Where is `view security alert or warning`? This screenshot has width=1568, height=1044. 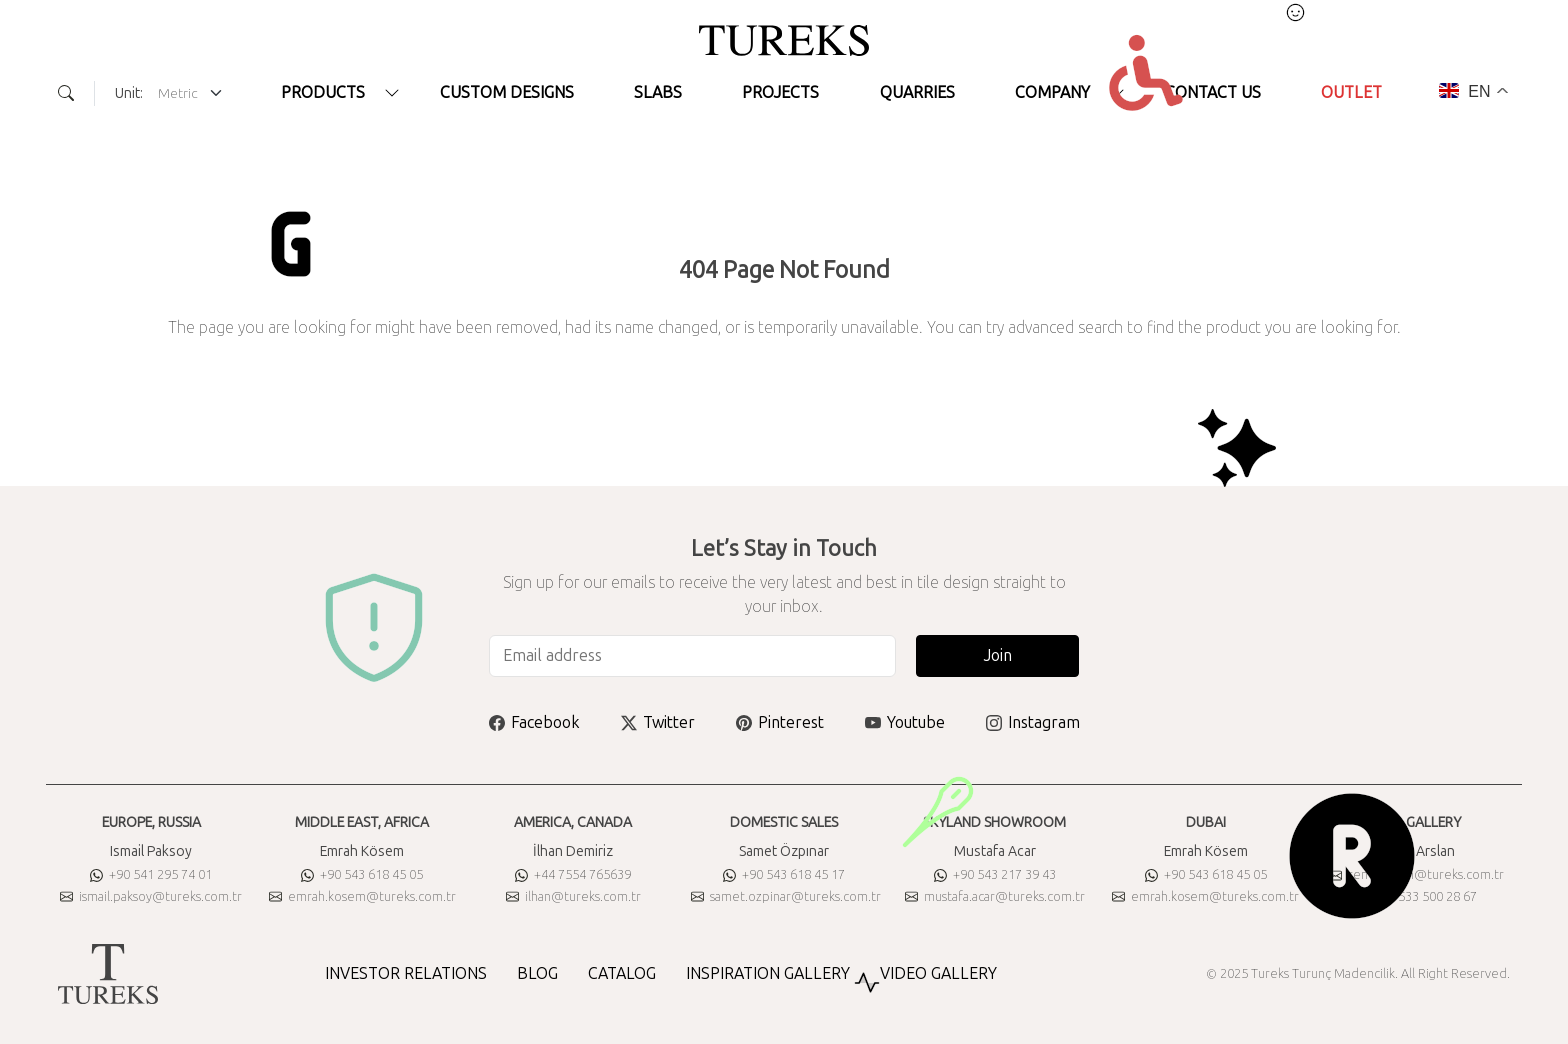 view security alert or warning is located at coordinates (374, 629).